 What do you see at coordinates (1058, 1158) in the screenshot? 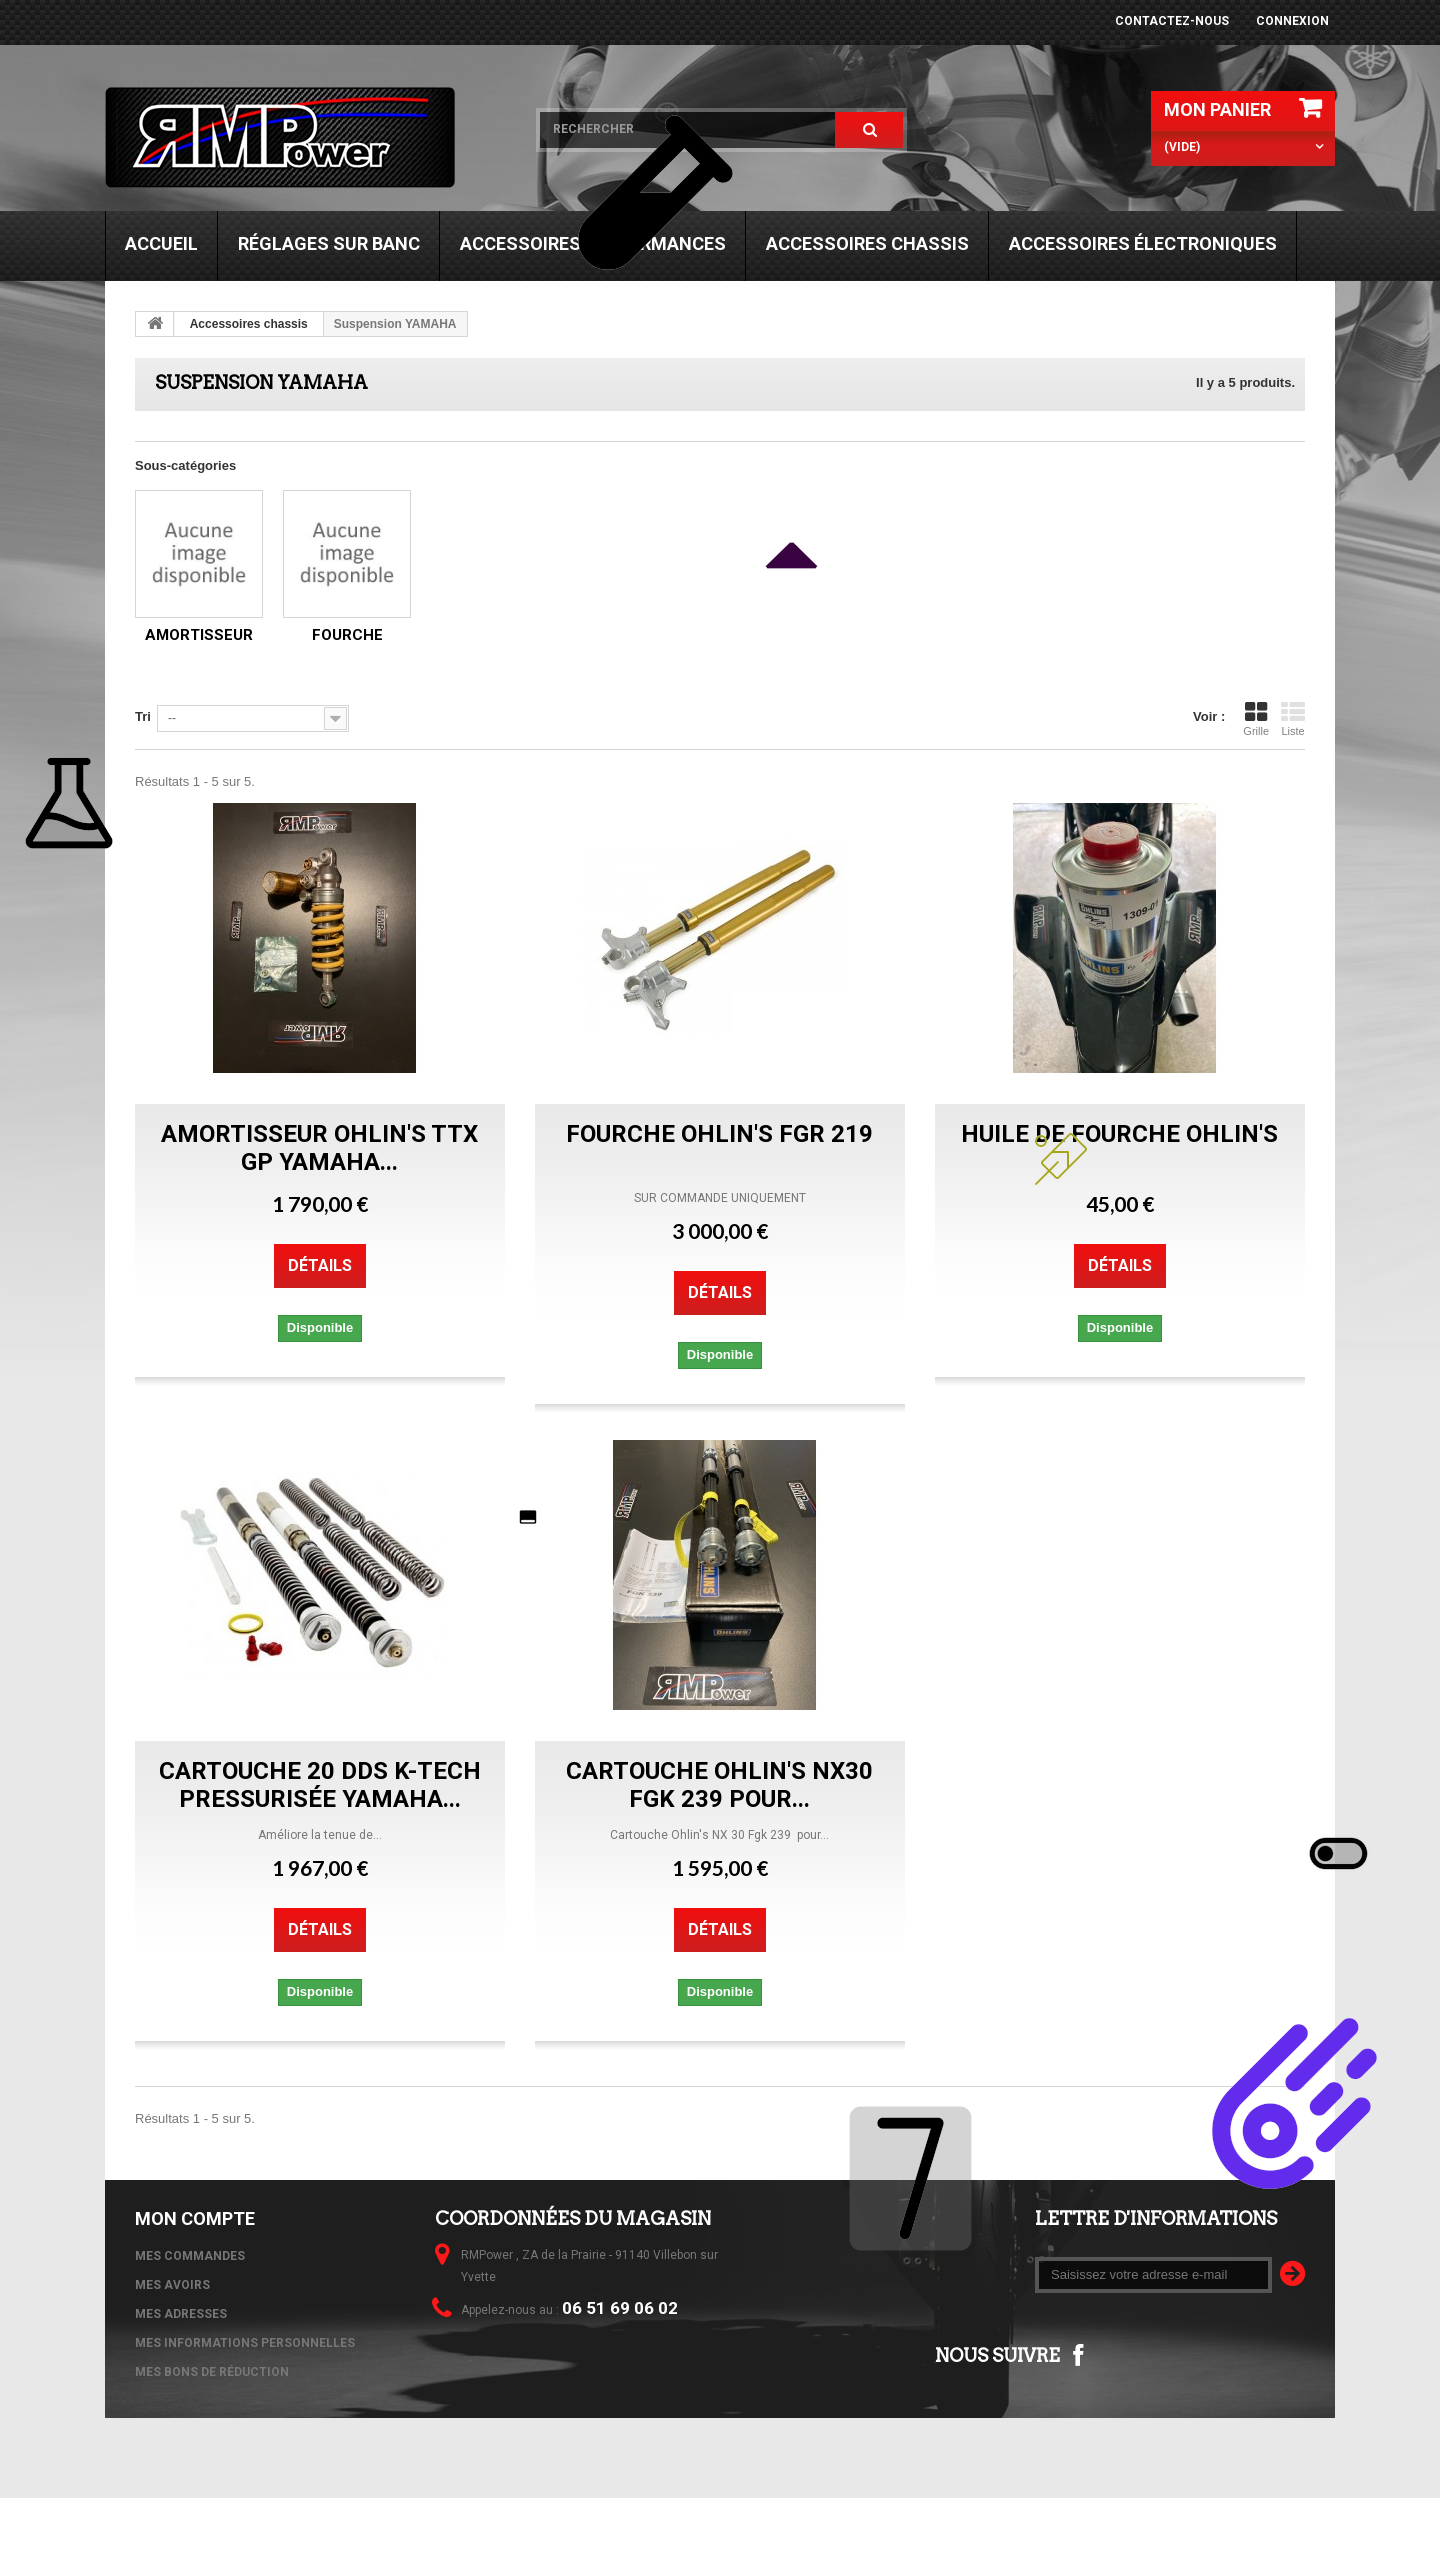
I see `cricket sport or game category` at bounding box center [1058, 1158].